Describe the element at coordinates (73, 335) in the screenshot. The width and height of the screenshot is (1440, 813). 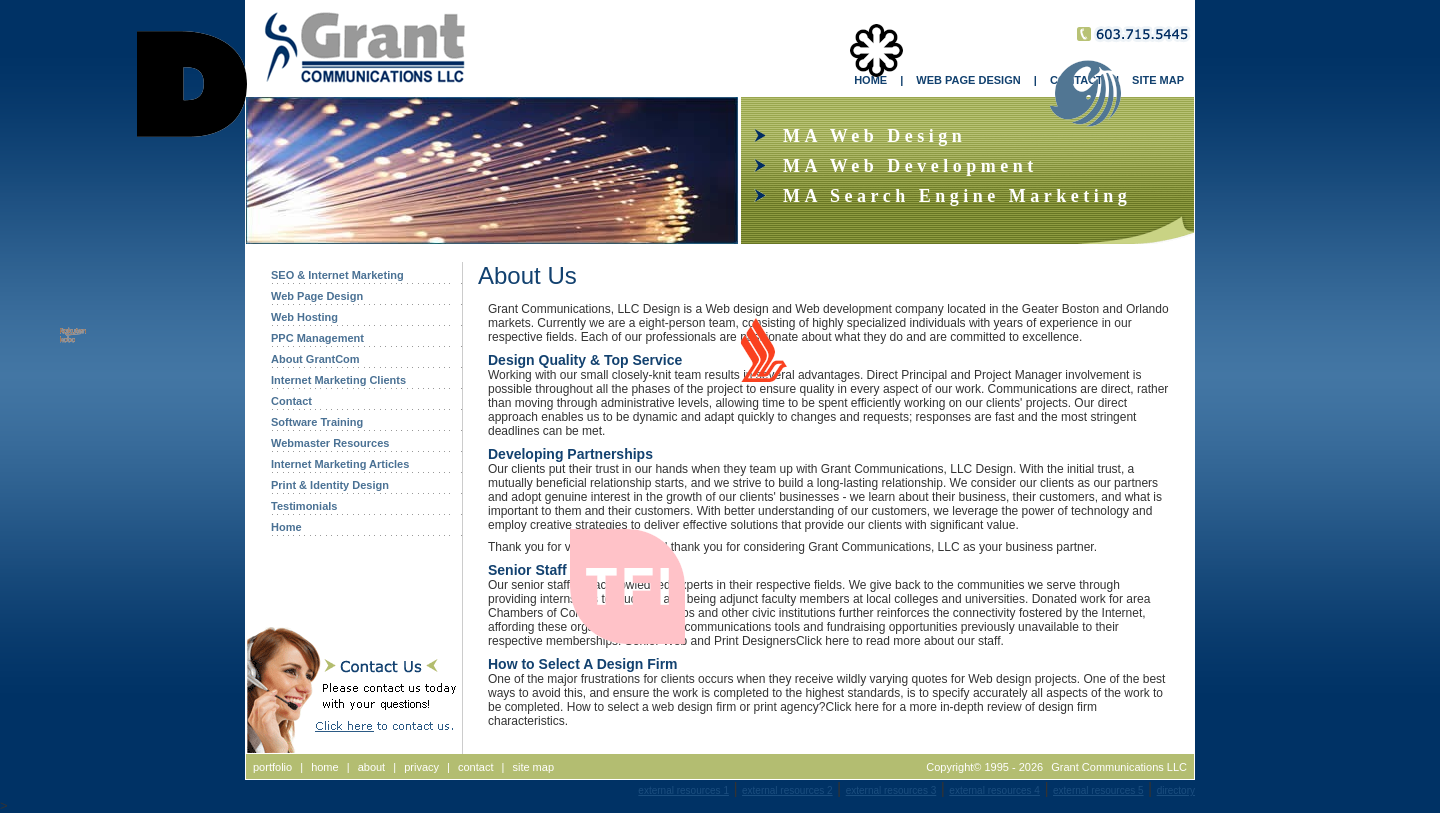
I see `open the Rakuten Kobo e-reader app` at that location.